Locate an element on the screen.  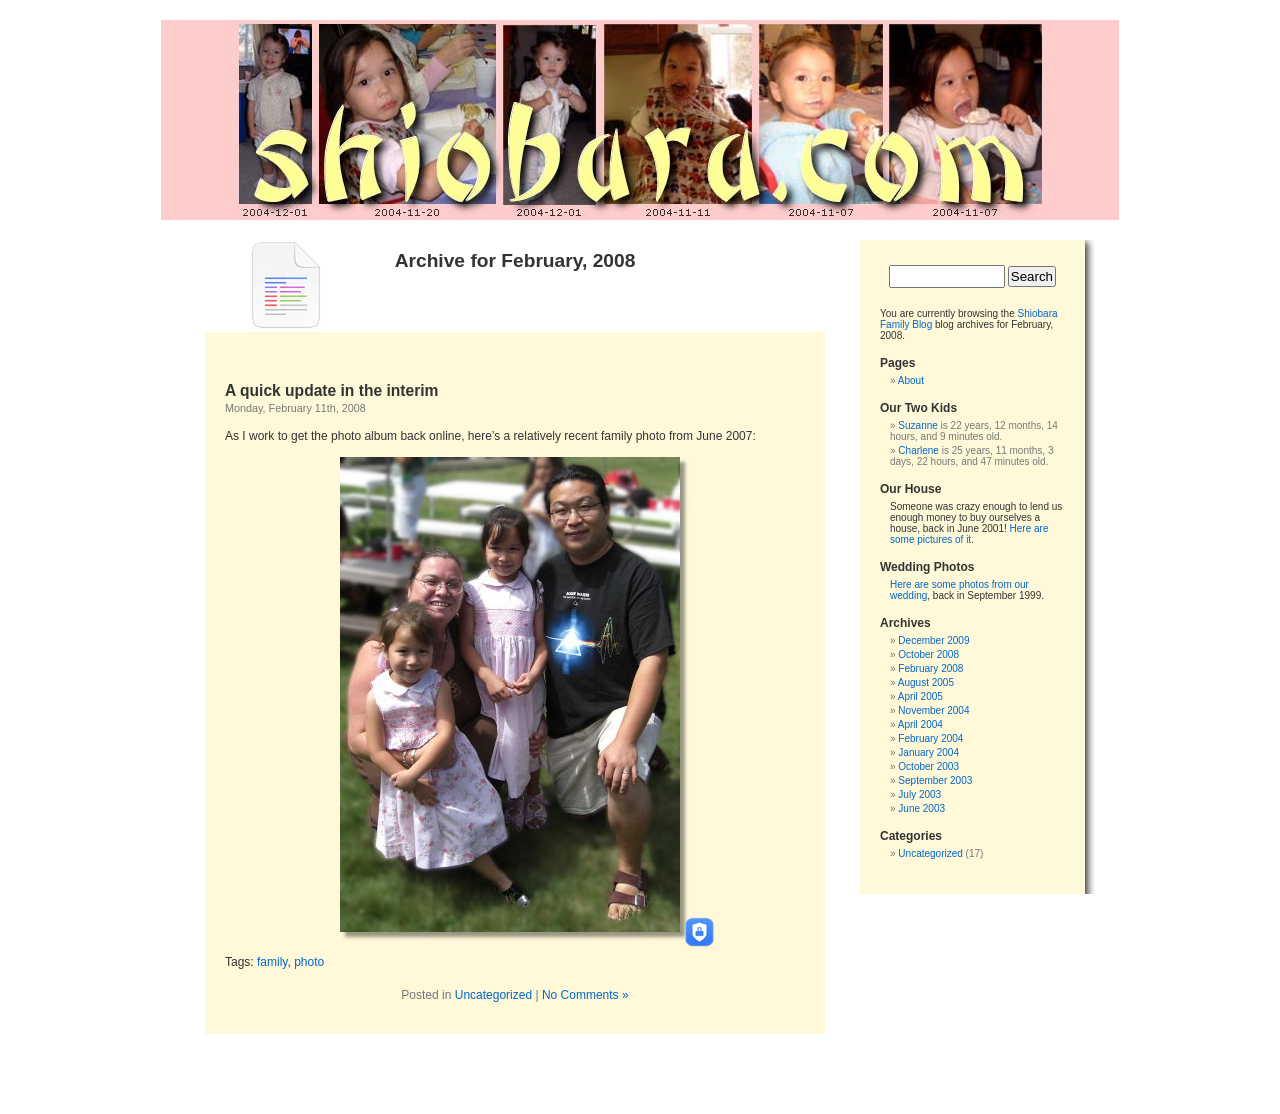
a script or code file is located at coordinates (286, 285).